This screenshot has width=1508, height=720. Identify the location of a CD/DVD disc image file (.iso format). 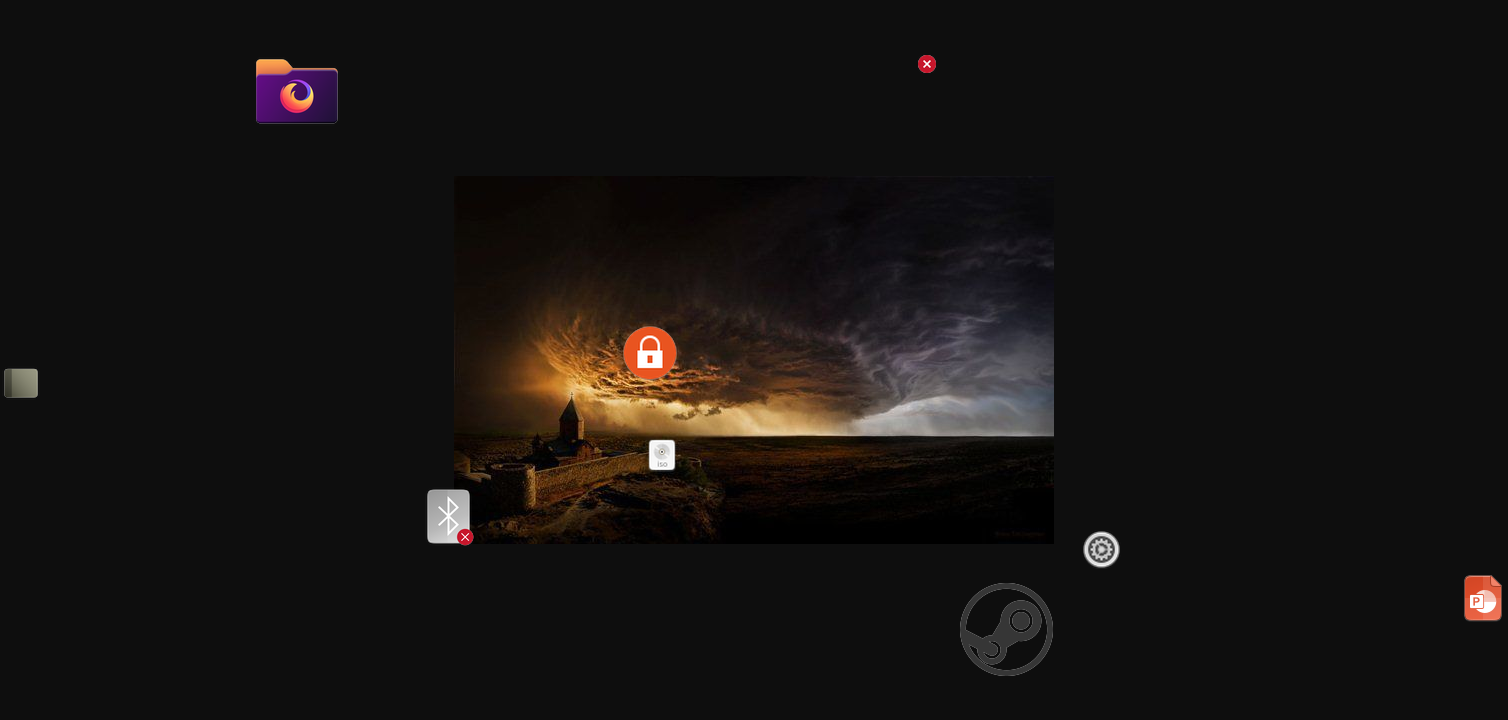
(662, 455).